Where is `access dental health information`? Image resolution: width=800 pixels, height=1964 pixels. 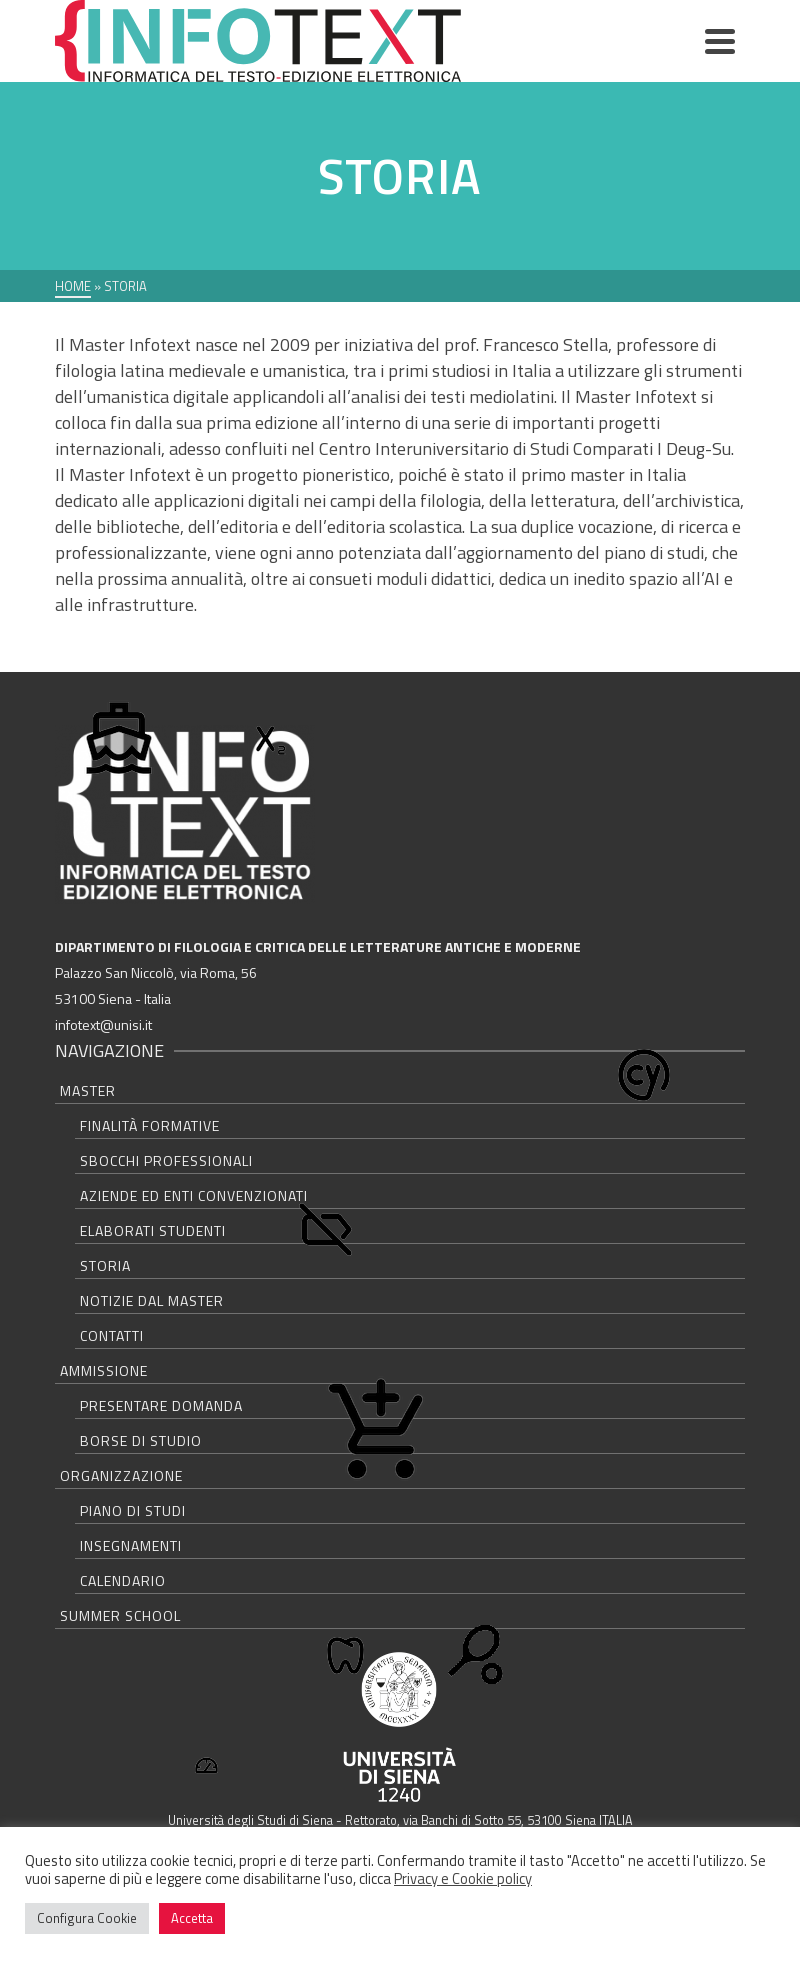
access dental health information is located at coordinates (345, 1655).